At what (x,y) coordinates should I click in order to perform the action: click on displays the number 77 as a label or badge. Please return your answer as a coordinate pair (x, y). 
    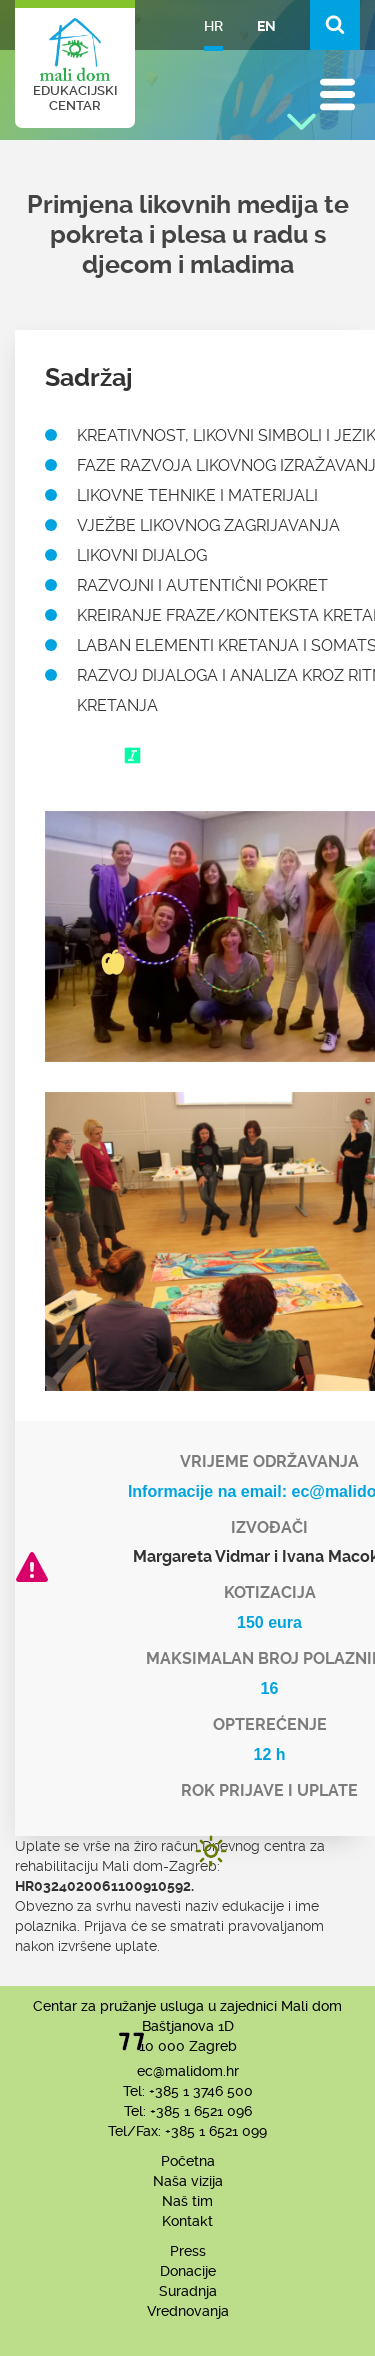
    Looking at the image, I should click on (131, 2041).